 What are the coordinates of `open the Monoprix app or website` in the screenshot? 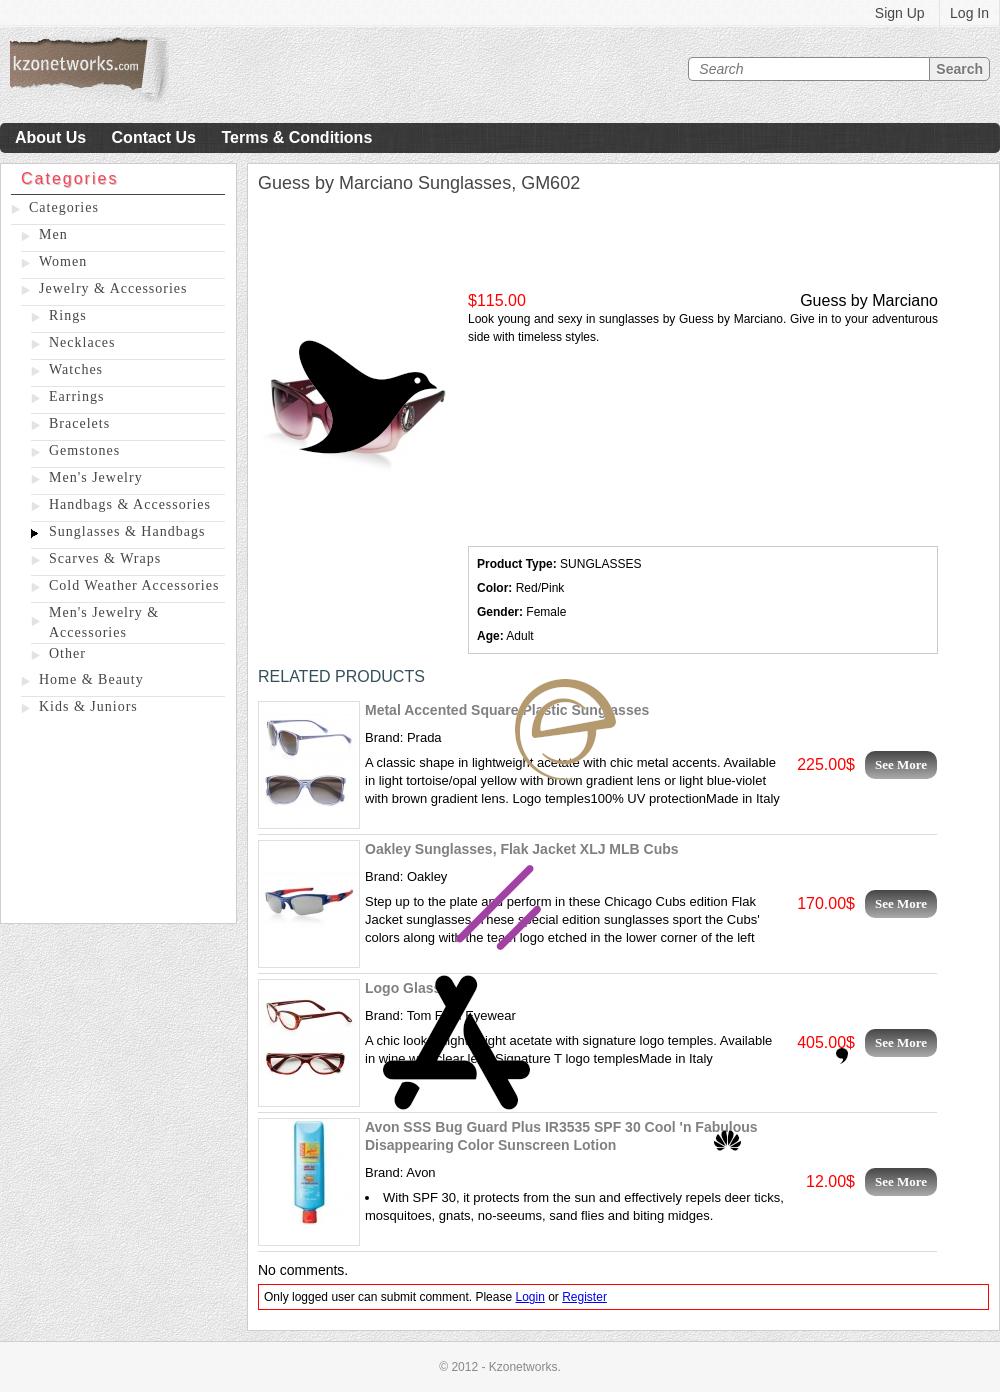 It's located at (842, 1056).